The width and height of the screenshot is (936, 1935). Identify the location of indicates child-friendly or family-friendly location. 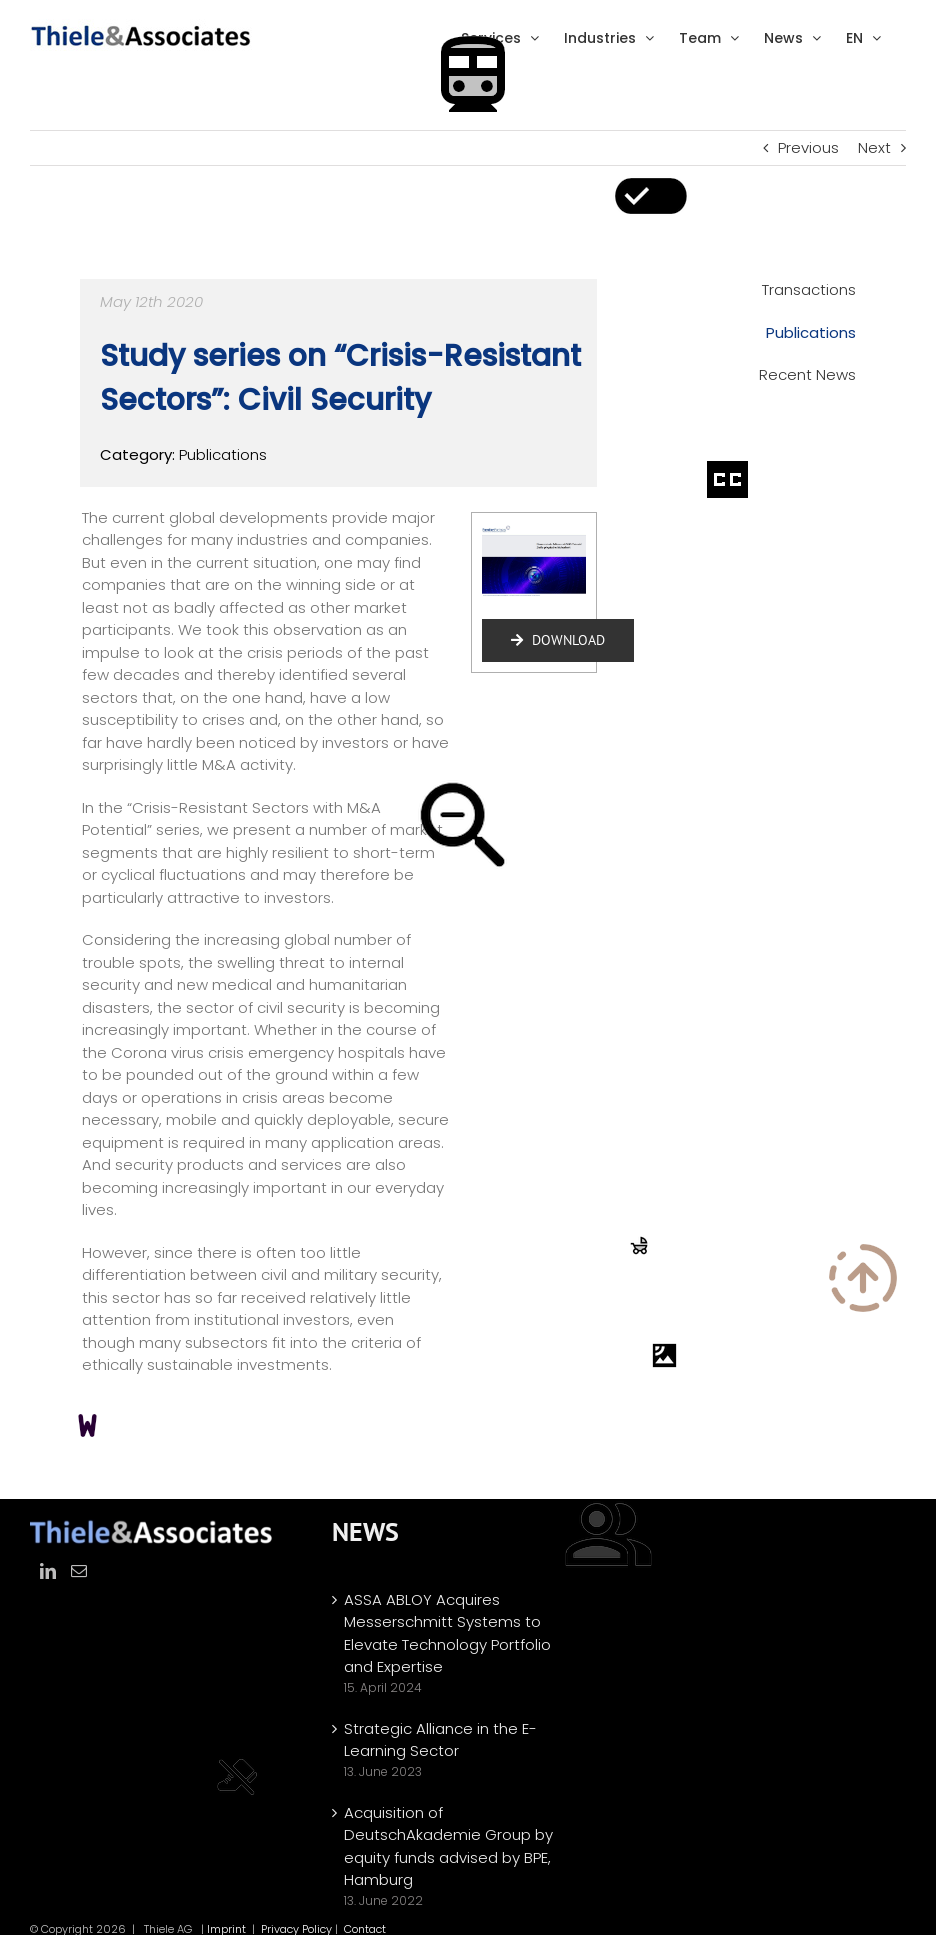
(639, 1245).